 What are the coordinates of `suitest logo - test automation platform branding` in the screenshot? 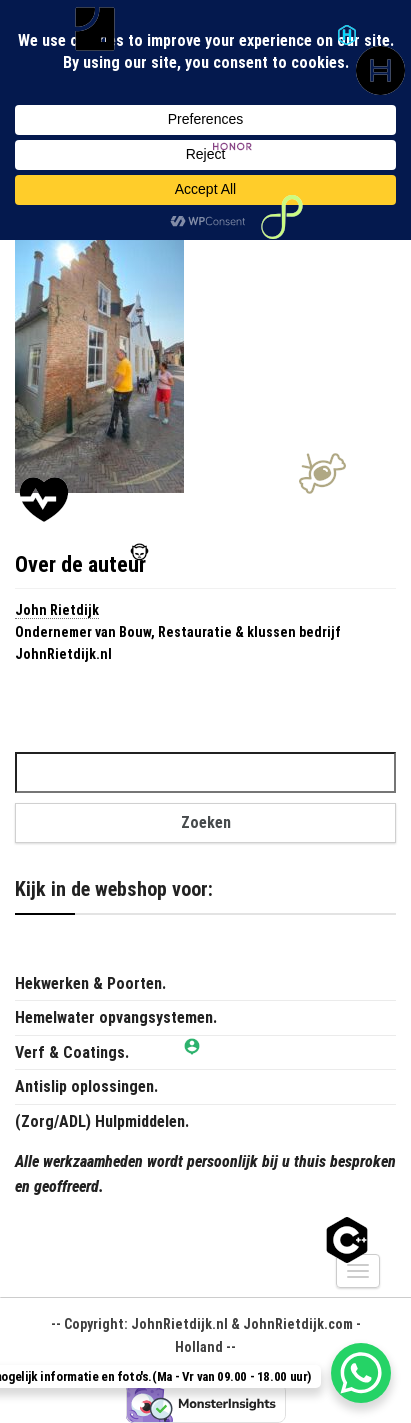 It's located at (322, 473).